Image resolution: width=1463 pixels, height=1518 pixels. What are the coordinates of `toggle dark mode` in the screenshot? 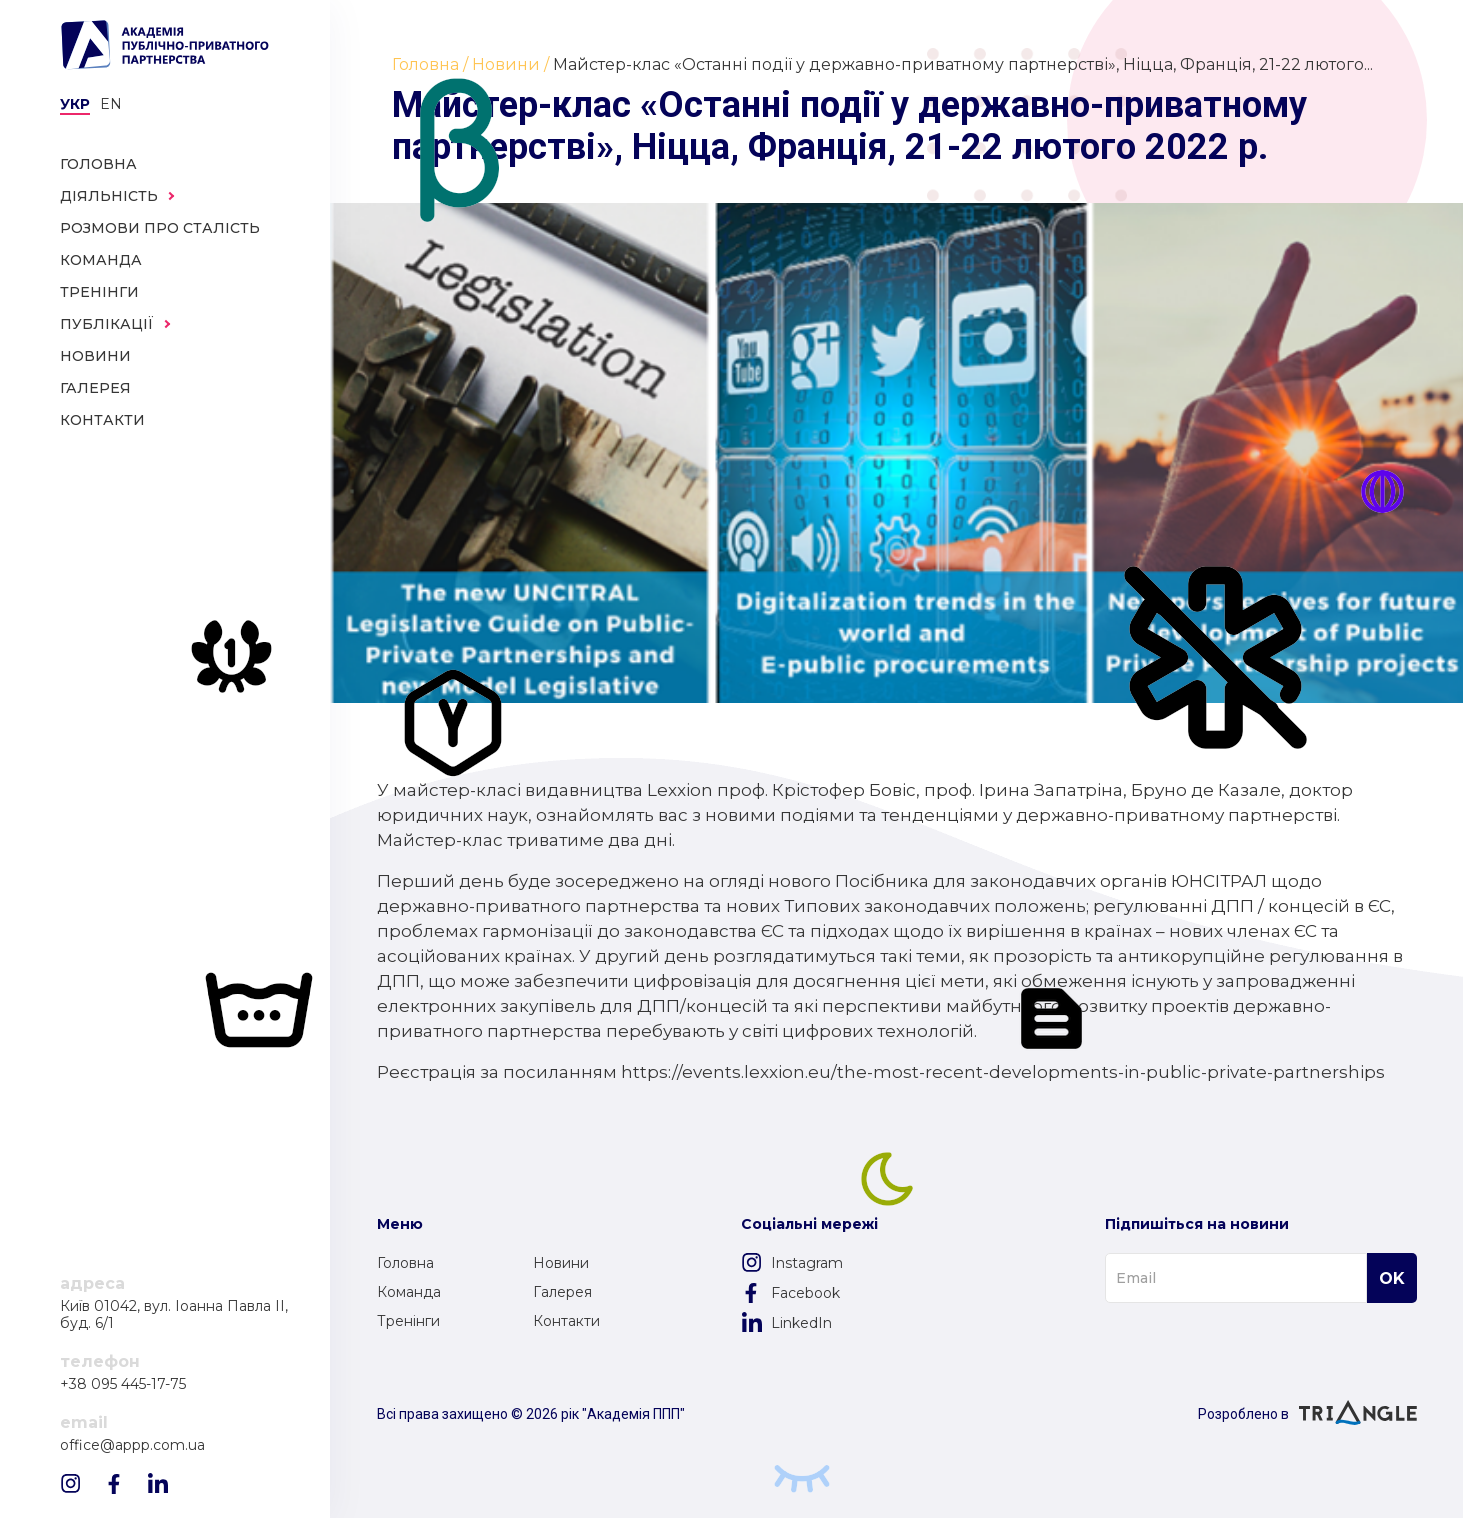 It's located at (888, 1179).